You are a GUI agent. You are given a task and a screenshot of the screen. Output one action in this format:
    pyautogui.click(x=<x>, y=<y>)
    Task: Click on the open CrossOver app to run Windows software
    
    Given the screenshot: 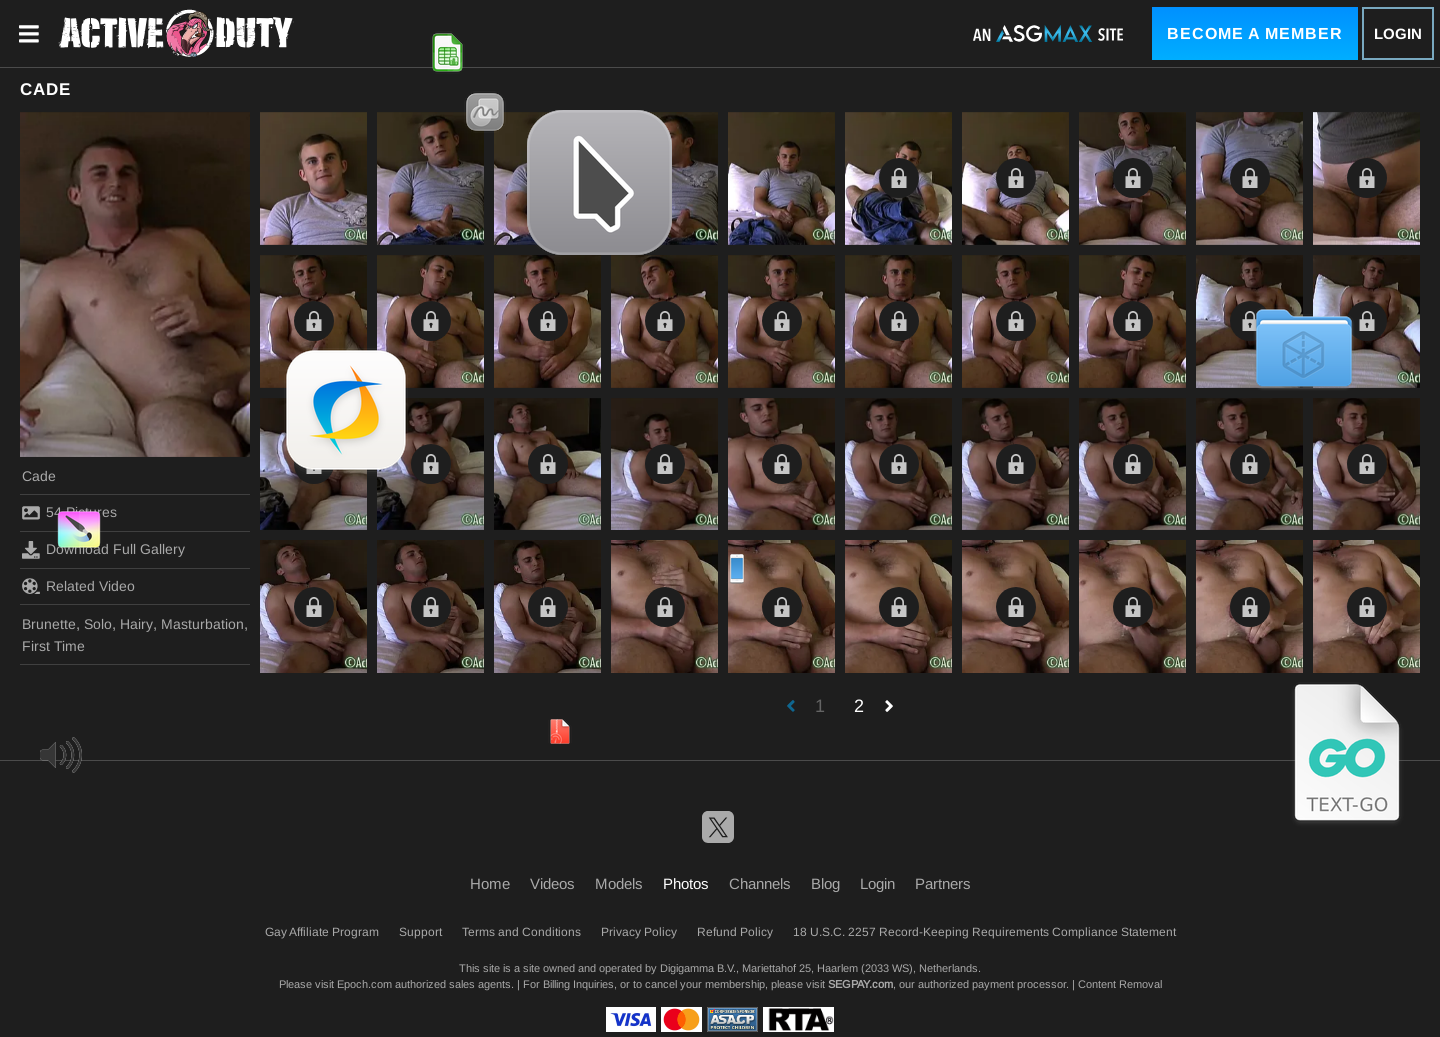 What is the action you would take?
    pyautogui.click(x=346, y=410)
    